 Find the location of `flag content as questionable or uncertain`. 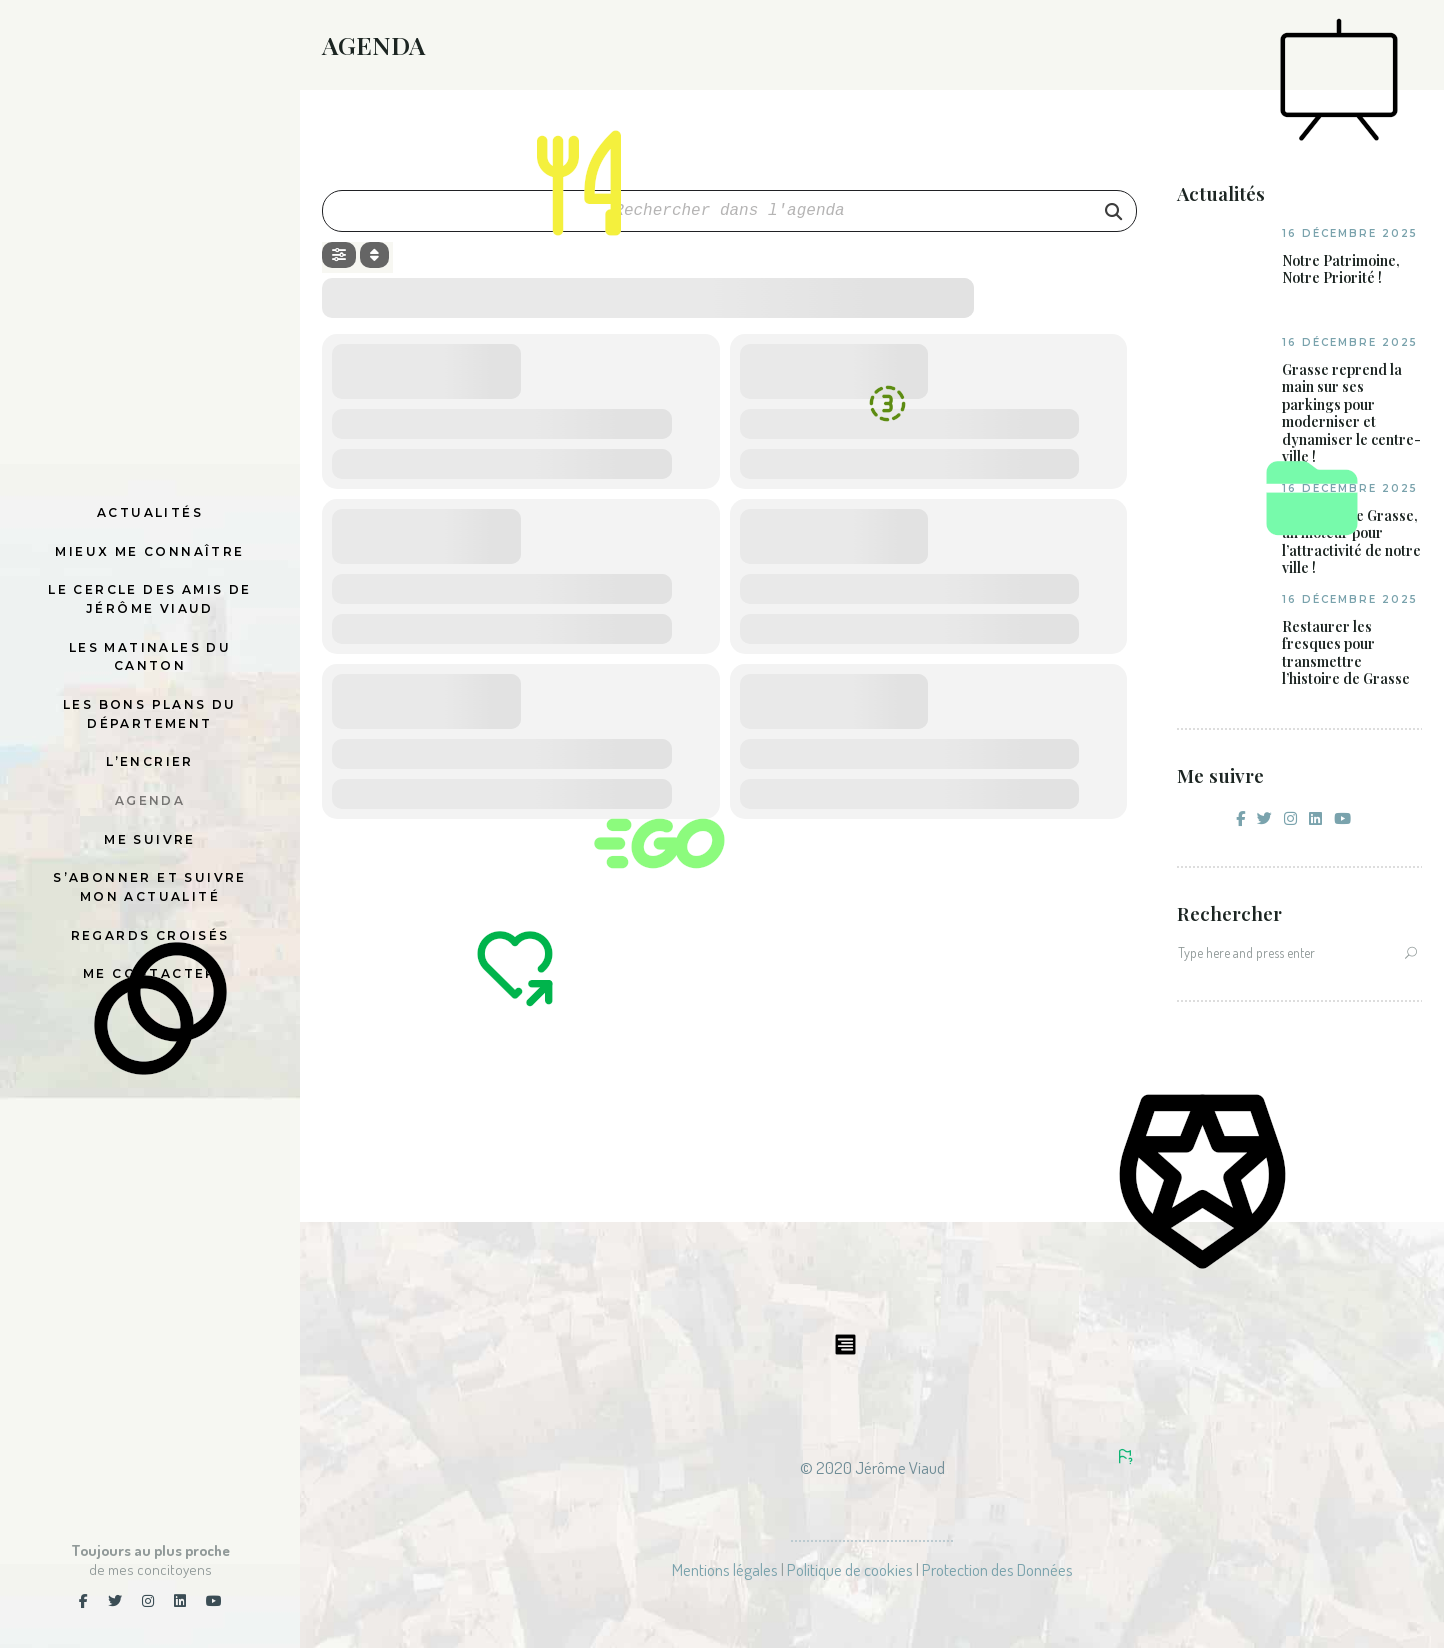

flag content as questionable or uncertain is located at coordinates (1125, 1456).